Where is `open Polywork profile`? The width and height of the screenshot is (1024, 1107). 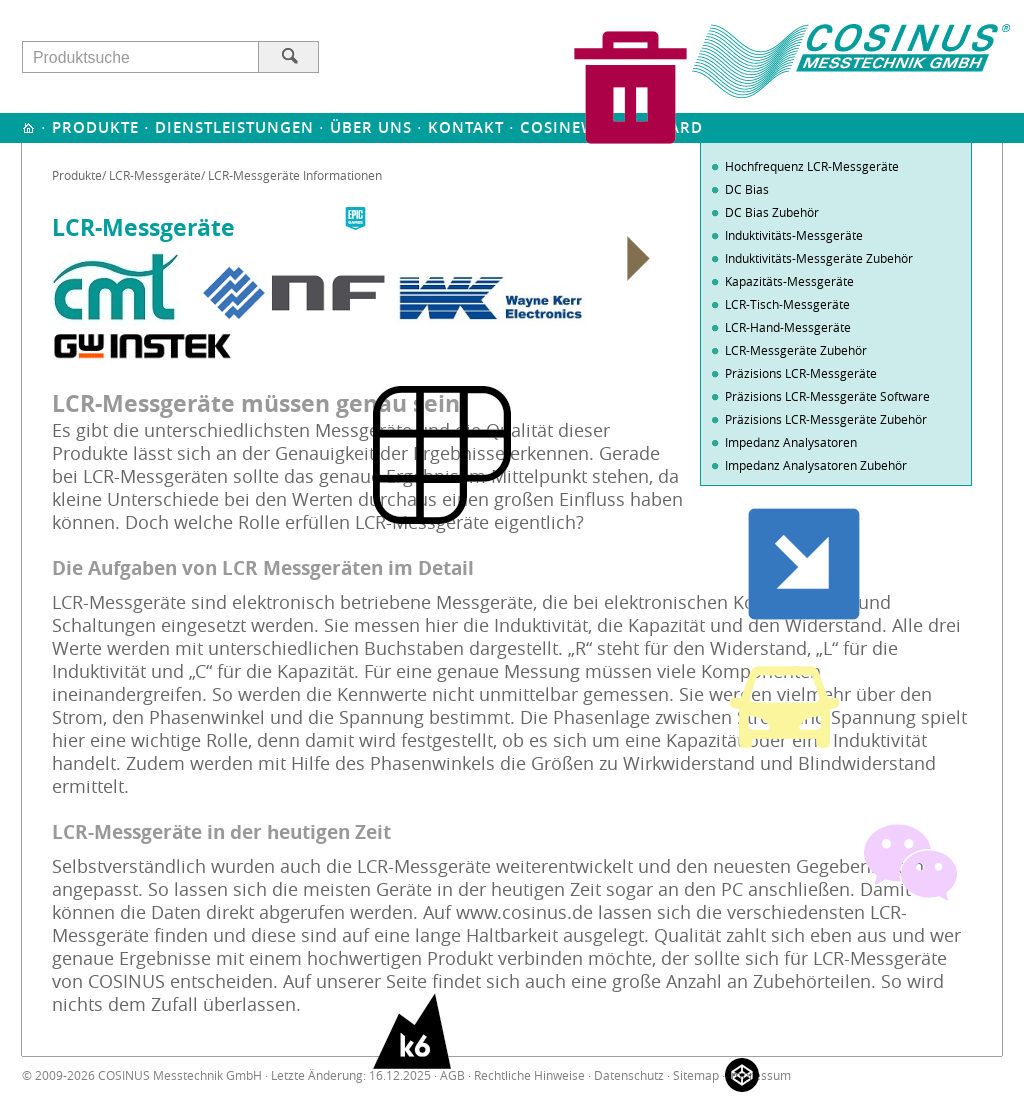
open Polywork profile is located at coordinates (442, 455).